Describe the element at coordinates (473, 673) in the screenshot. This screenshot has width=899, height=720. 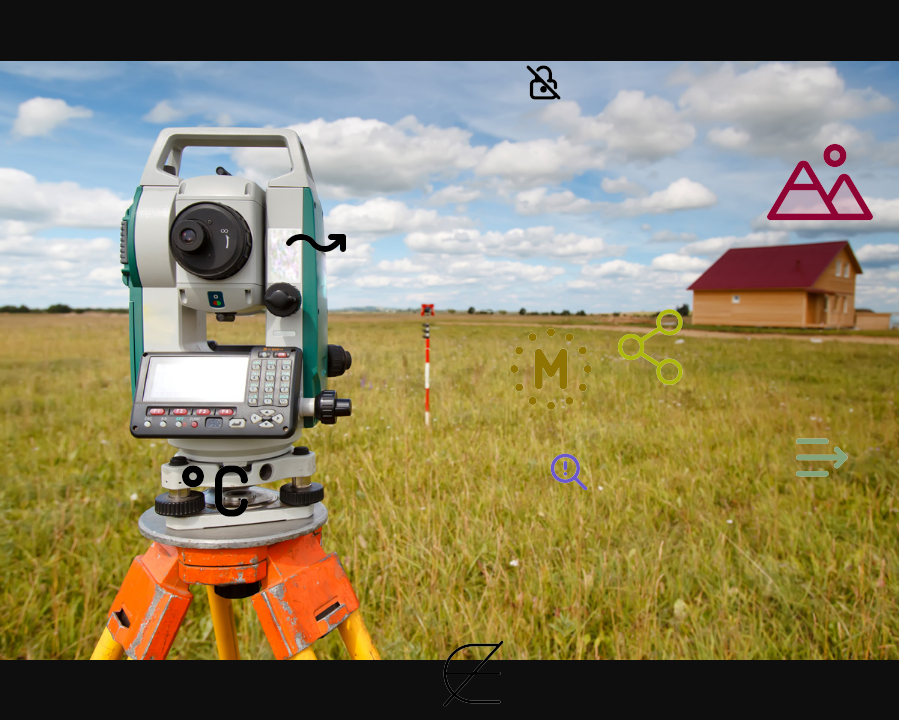
I see `indicates item is not part of a set or group` at that location.